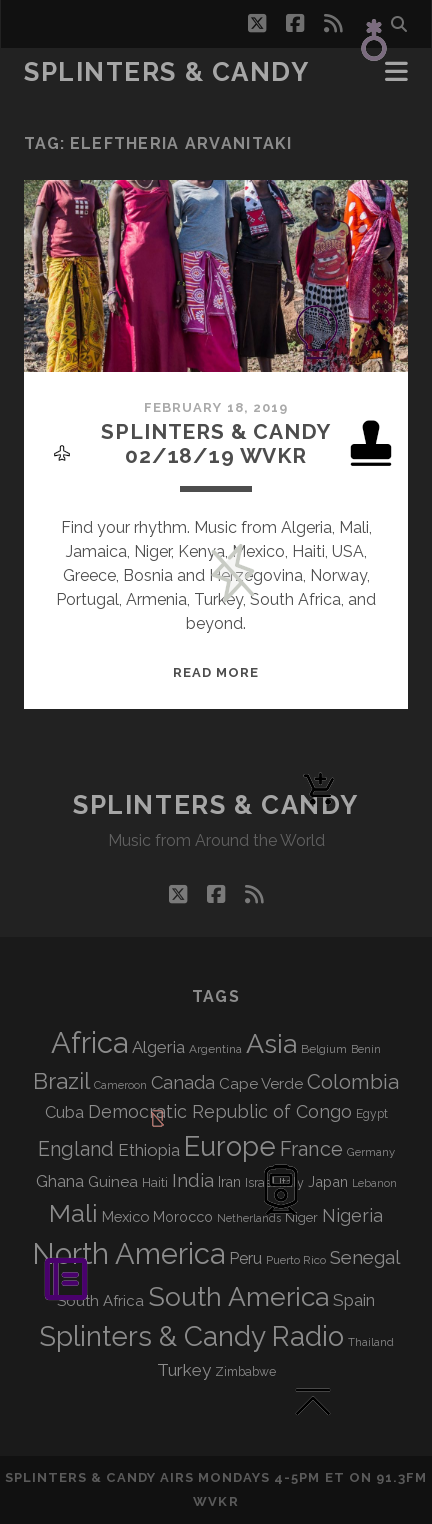 The width and height of the screenshot is (432, 1524). What do you see at coordinates (157, 1118) in the screenshot?
I see `mobile device unavailable or disconnected` at bounding box center [157, 1118].